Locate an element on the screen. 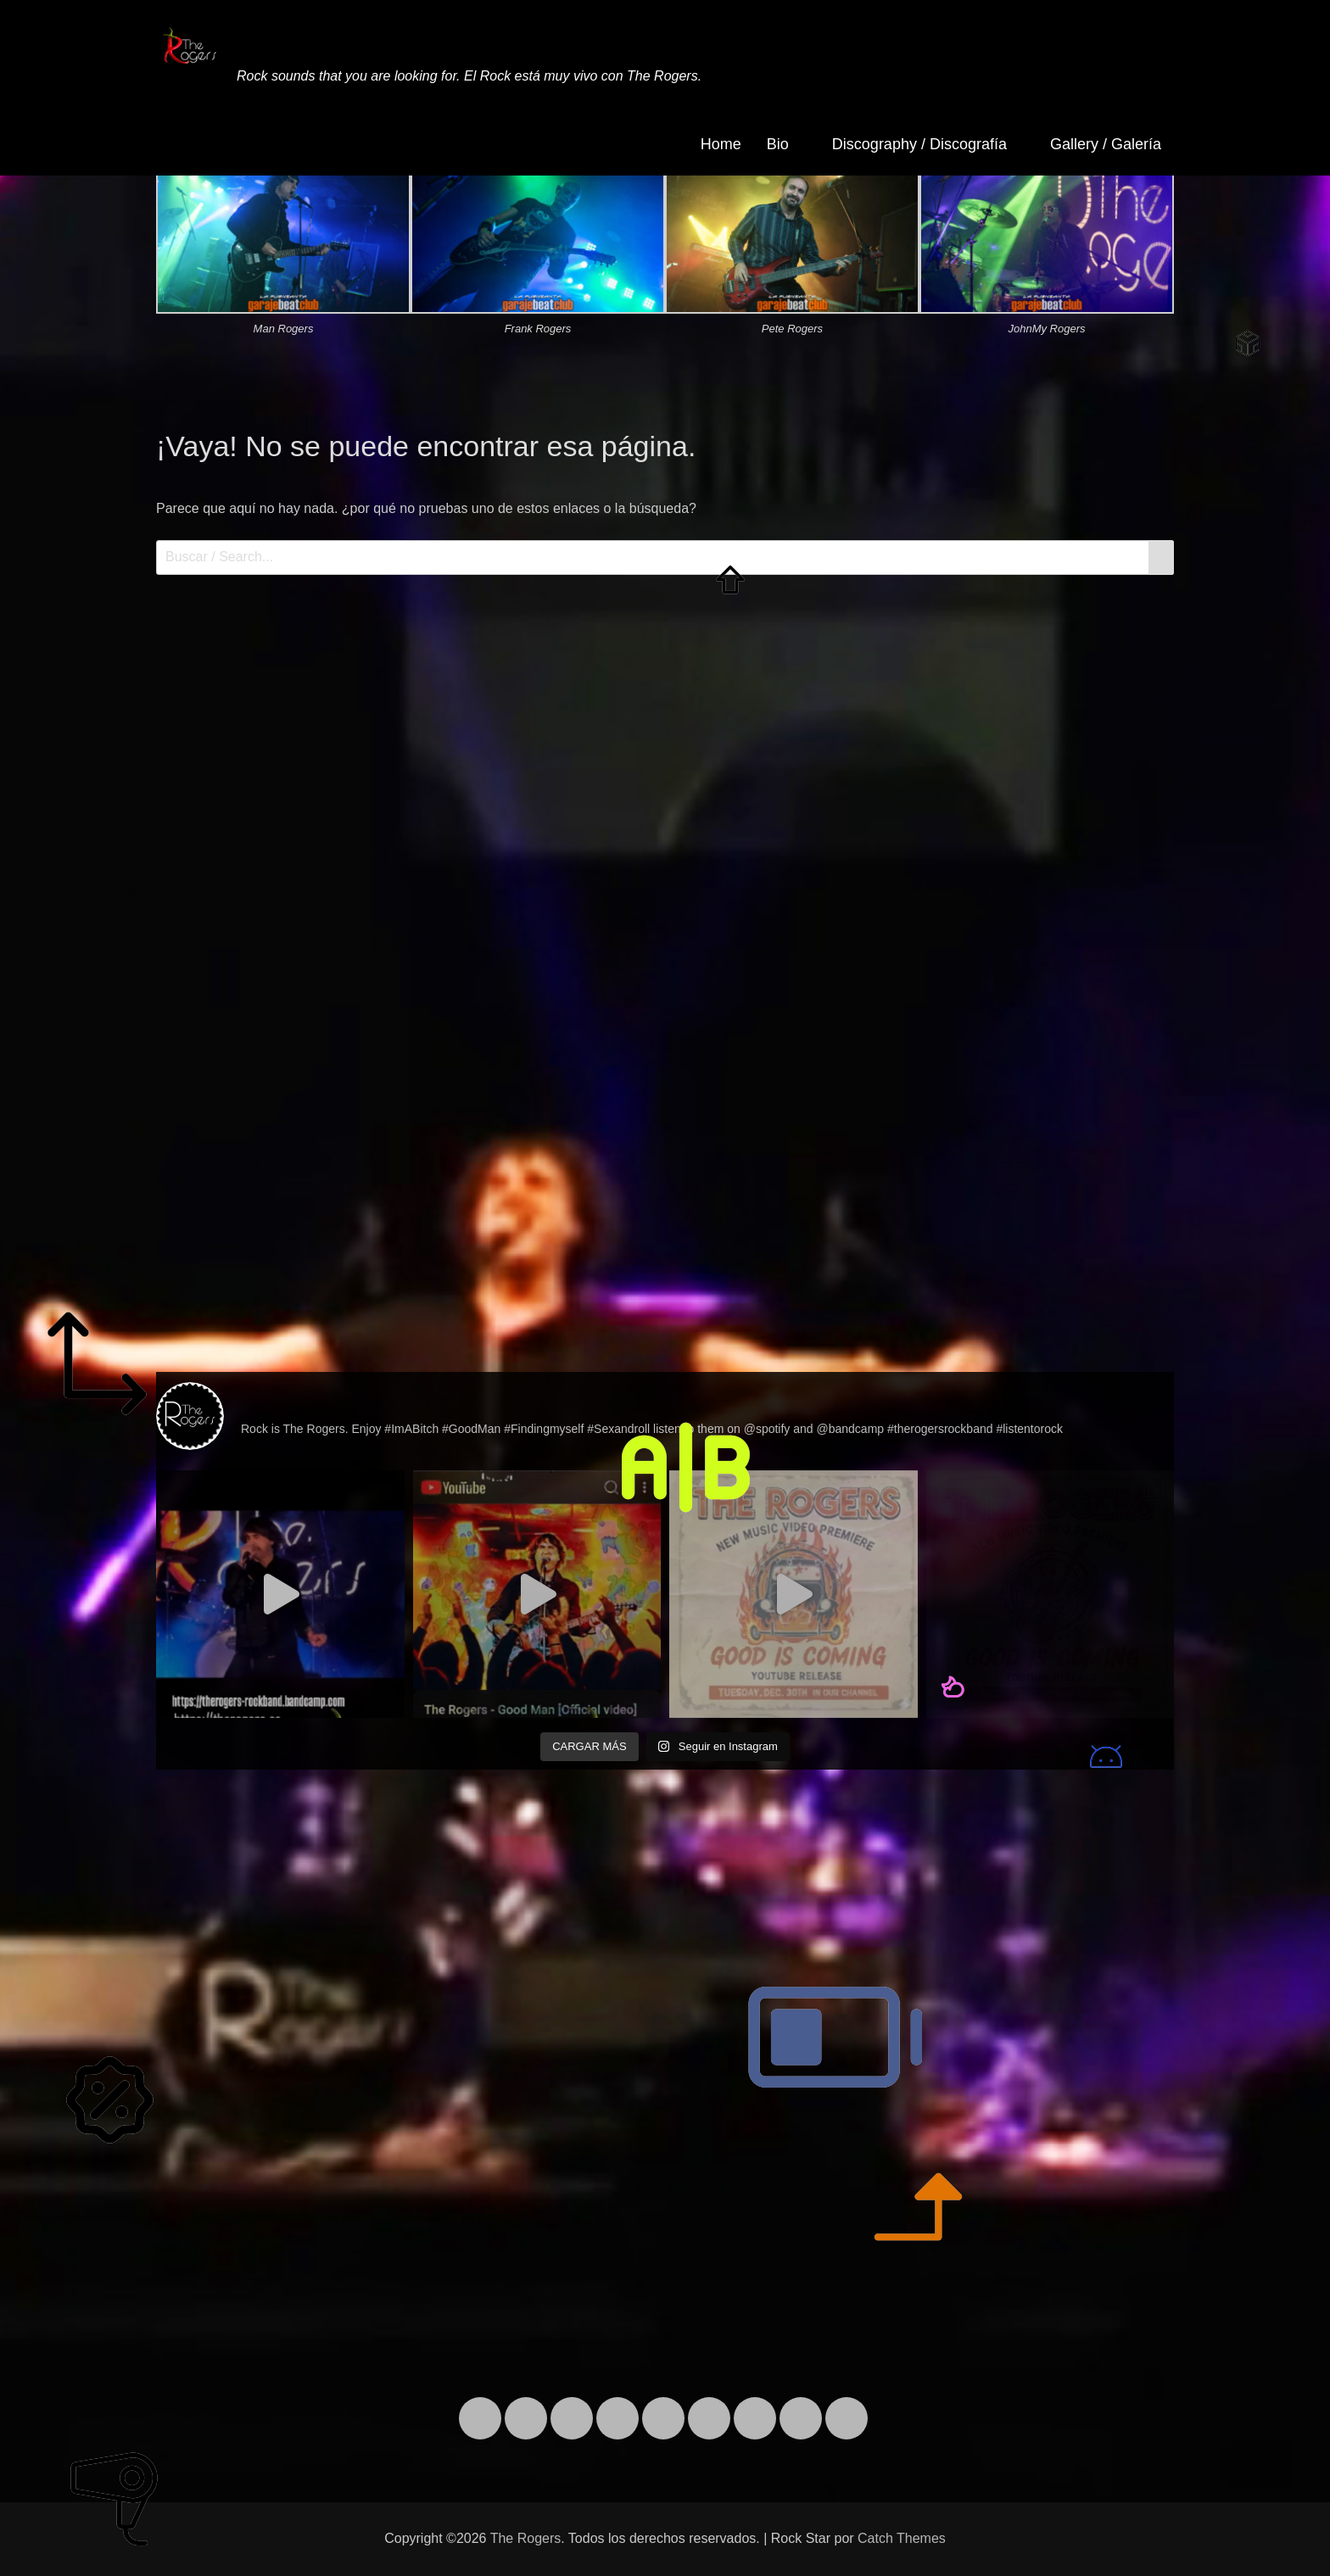  view available discounts or promotions is located at coordinates (109, 2099).